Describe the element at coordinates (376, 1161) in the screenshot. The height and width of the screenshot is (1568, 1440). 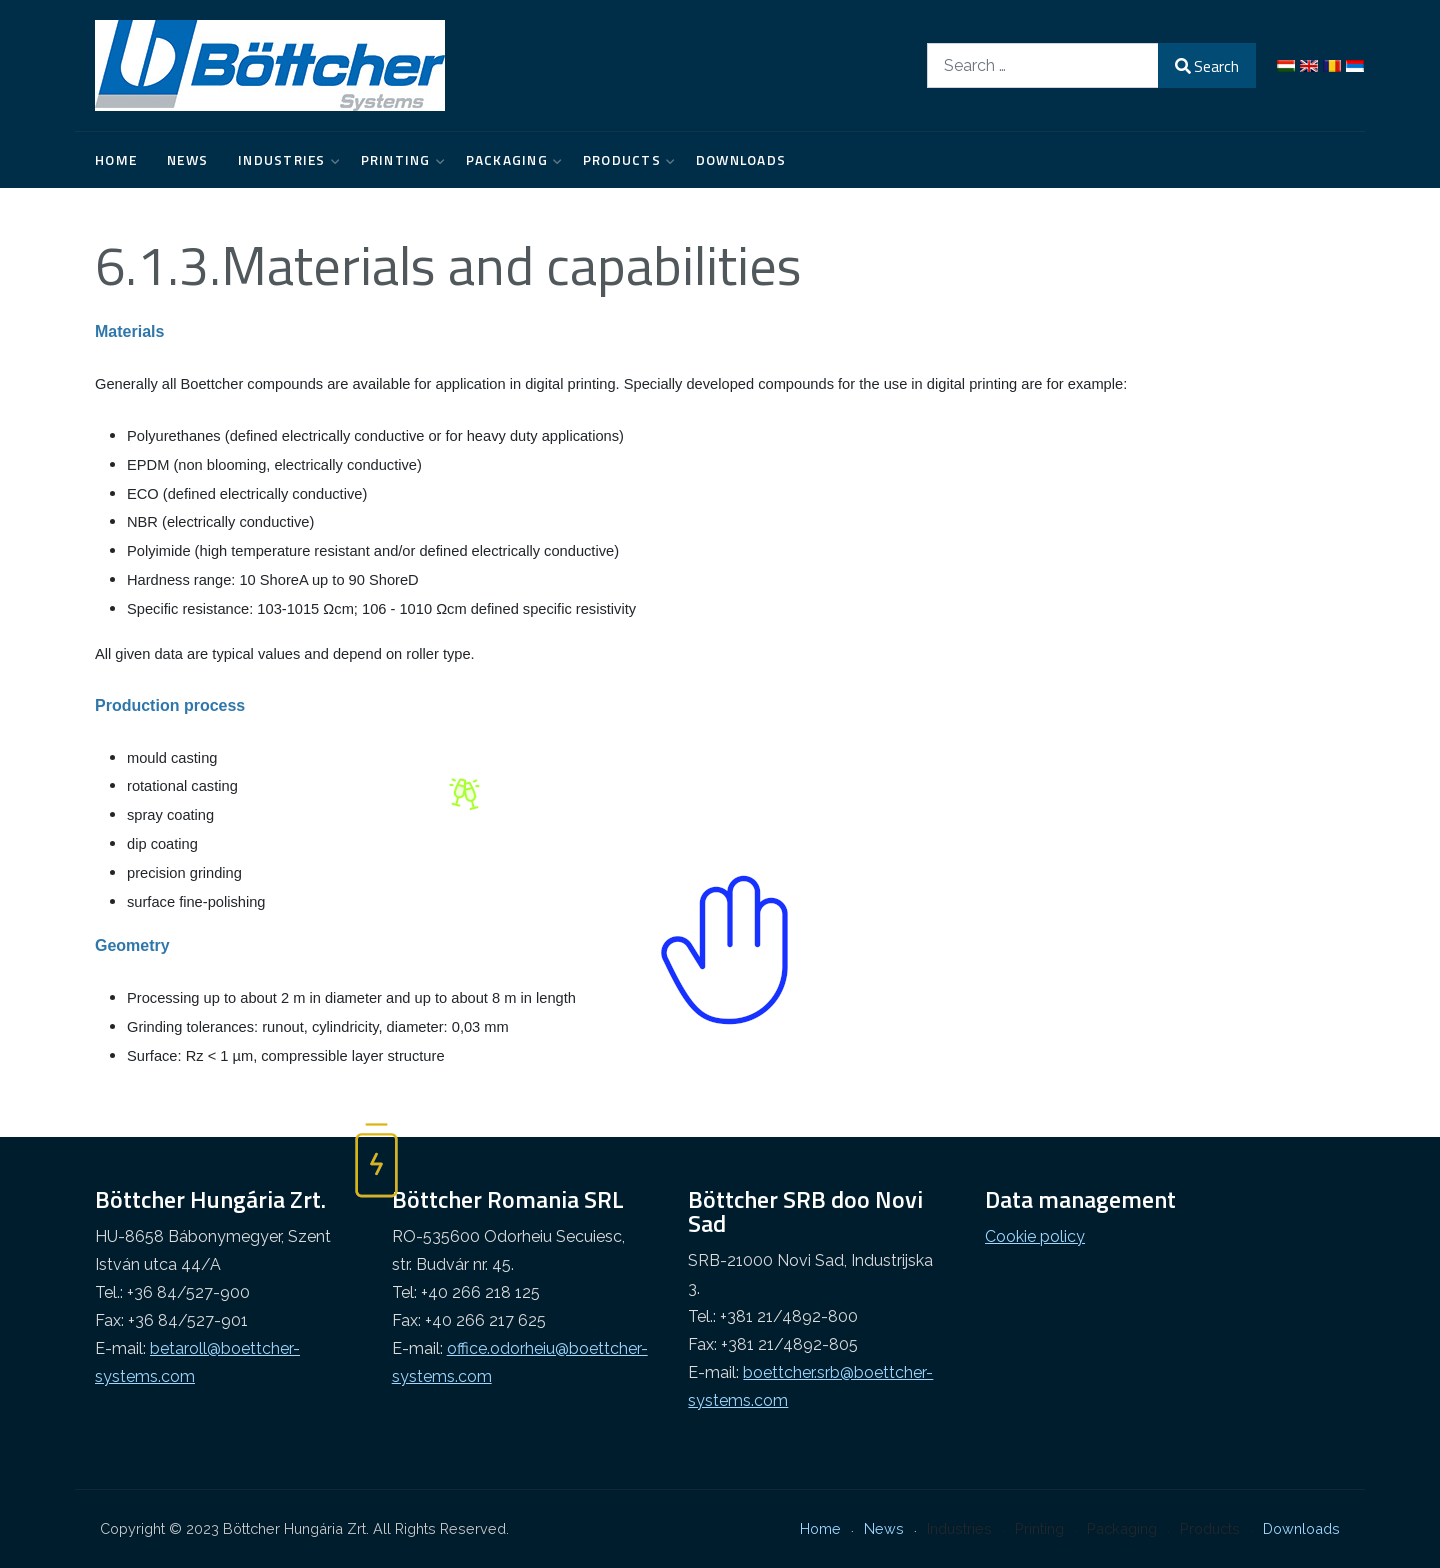
I see `indicates device is currently charging` at that location.